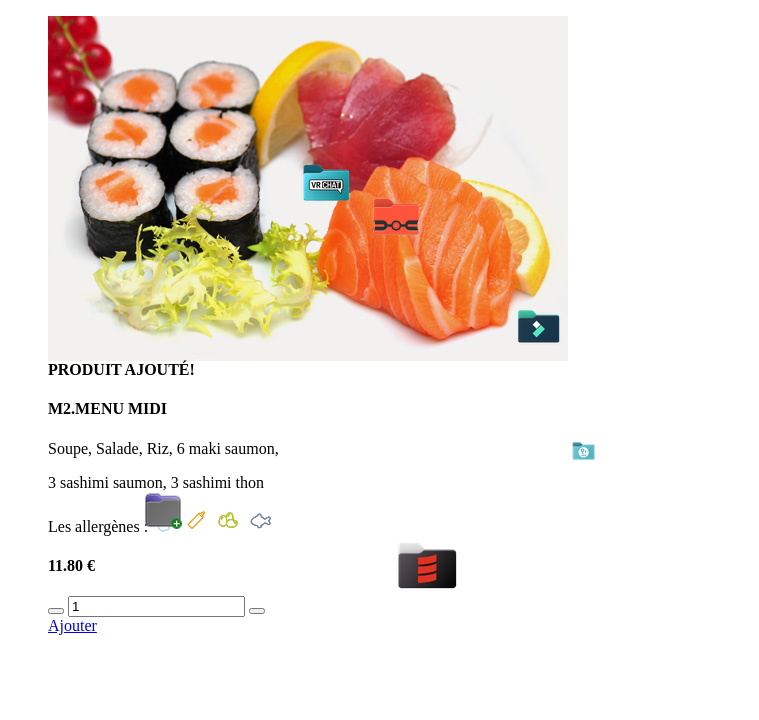  Describe the element at coordinates (427, 567) in the screenshot. I see `open scala project folder` at that location.